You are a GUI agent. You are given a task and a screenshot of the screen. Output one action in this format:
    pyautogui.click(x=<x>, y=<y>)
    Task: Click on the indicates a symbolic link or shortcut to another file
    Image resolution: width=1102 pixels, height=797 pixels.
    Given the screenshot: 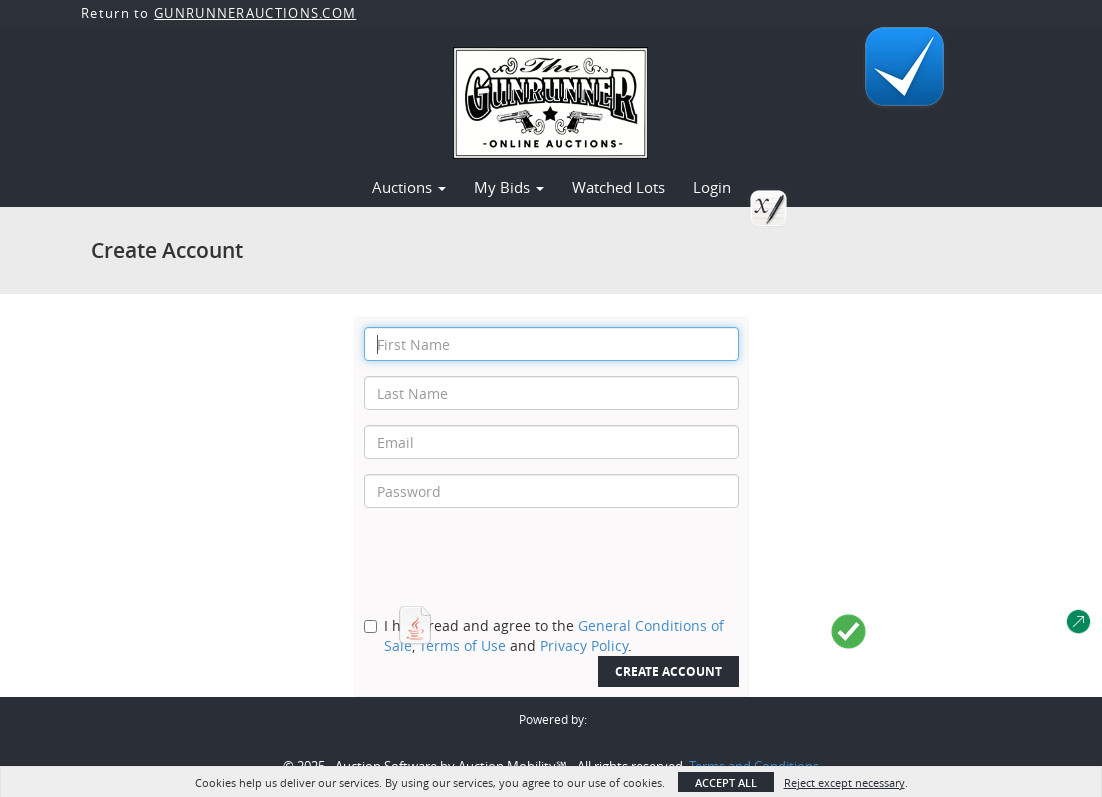 What is the action you would take?
    pyautogui.click(x=1078, y=621)
    